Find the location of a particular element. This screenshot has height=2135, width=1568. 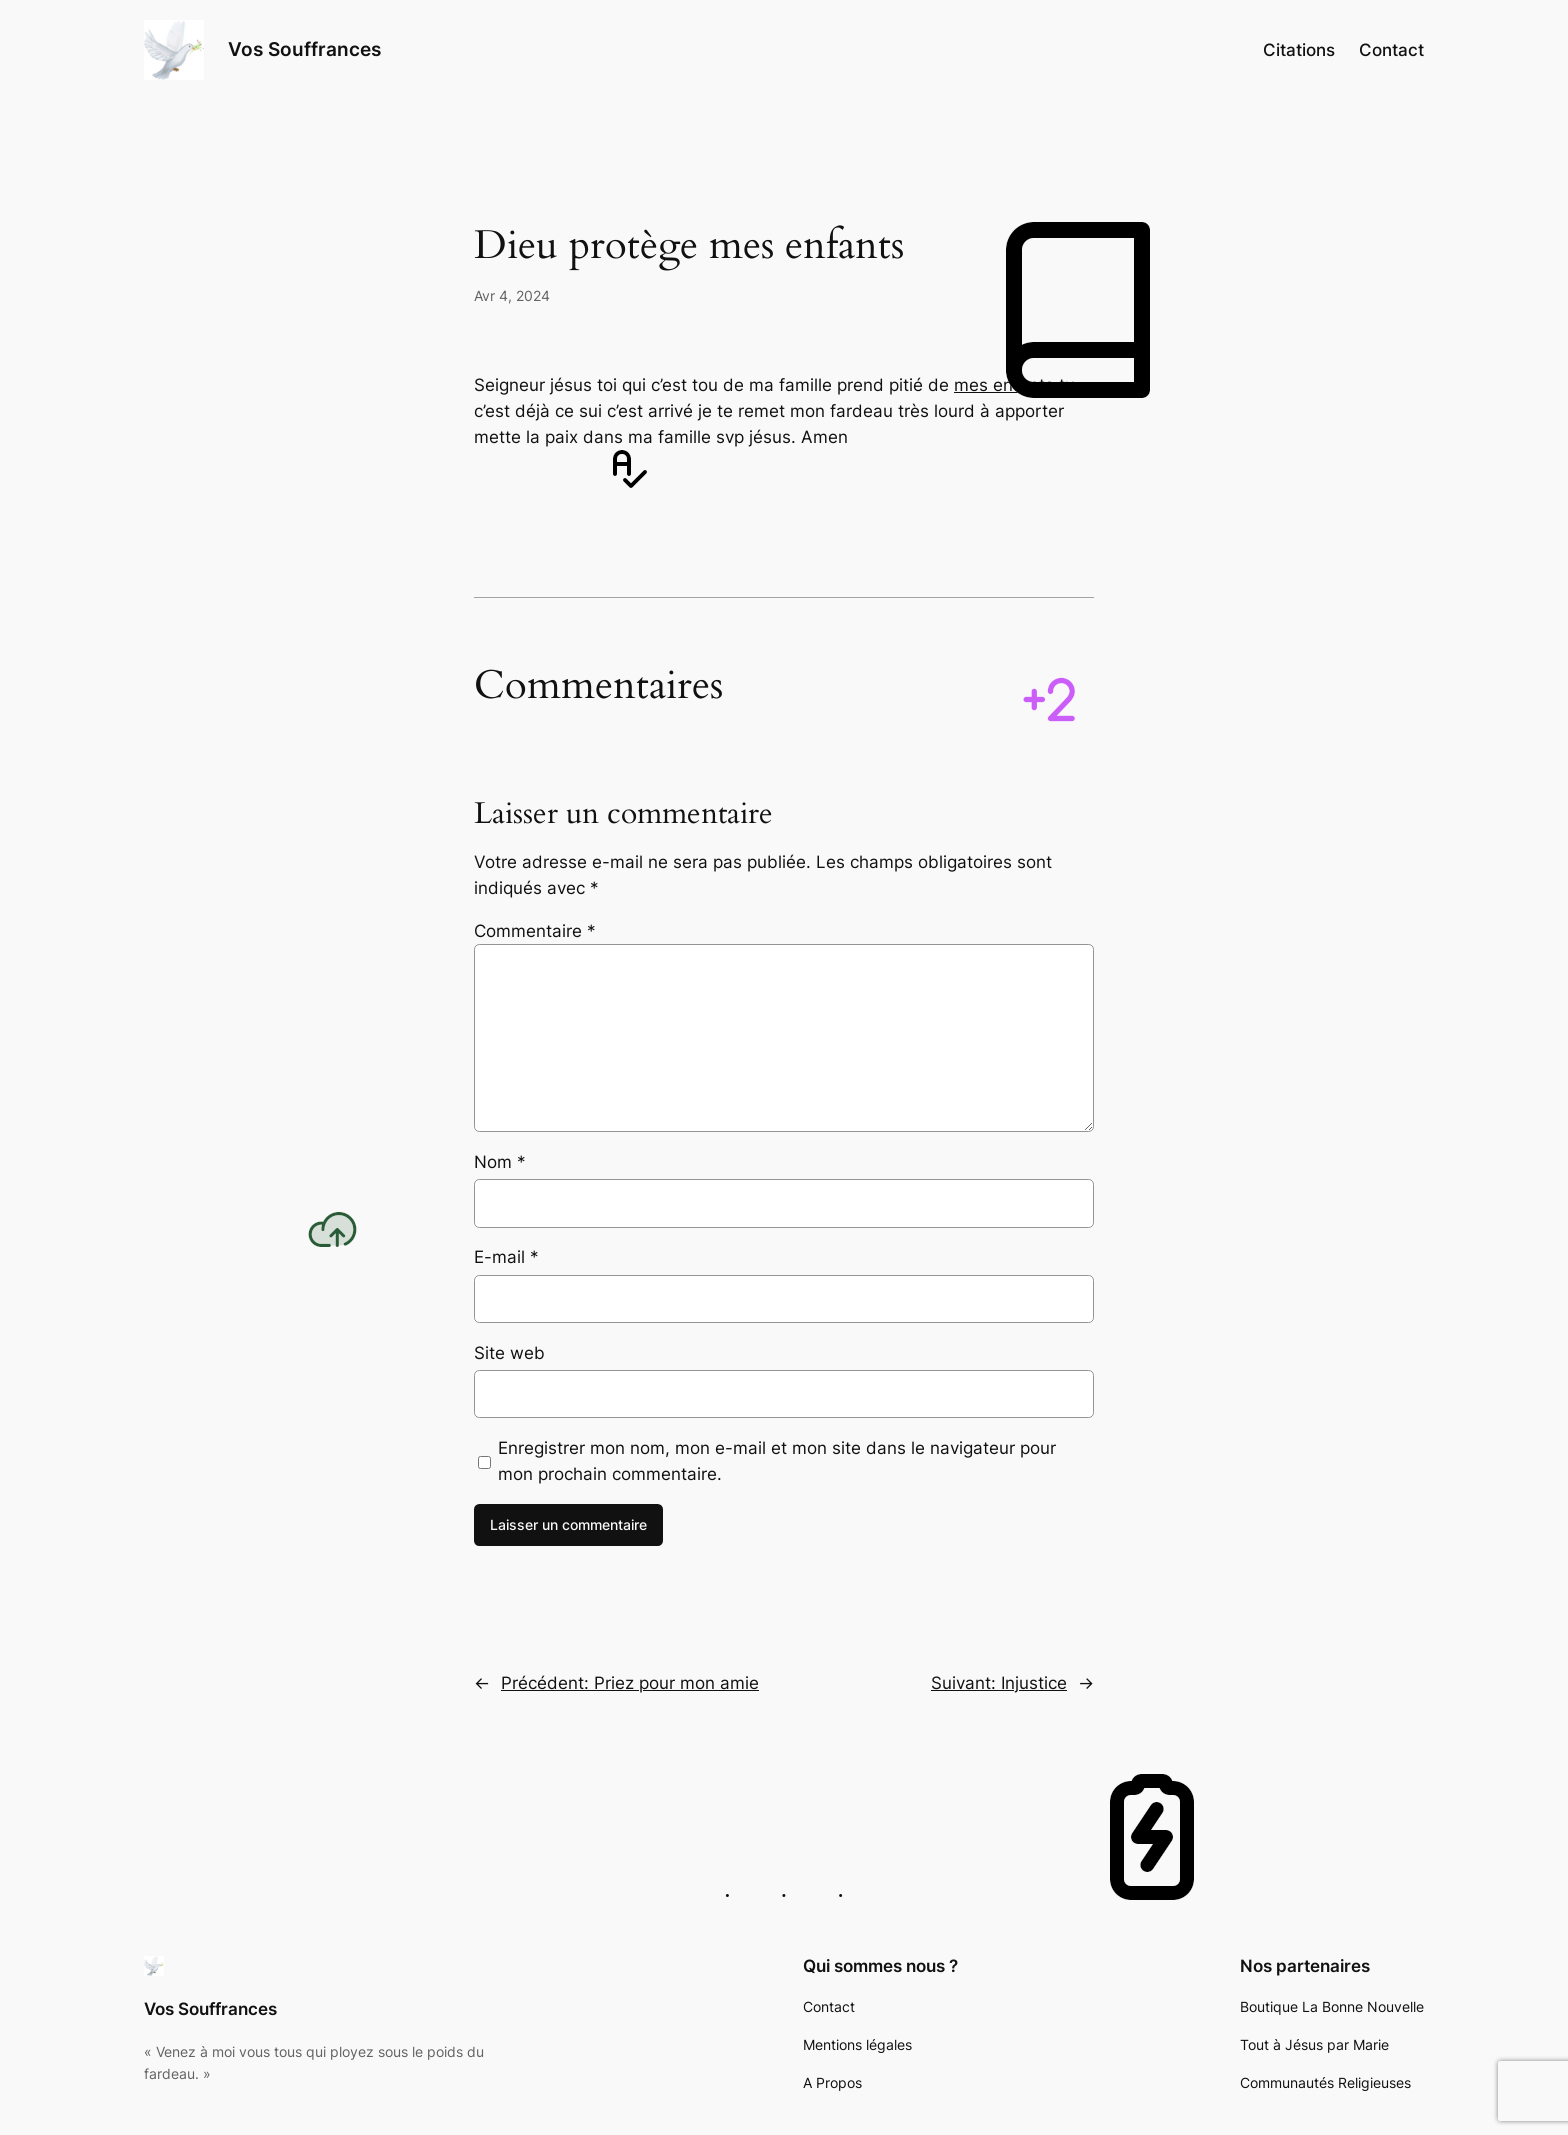

increase exposure by 2 stops is located at coordinates (1050, 699).